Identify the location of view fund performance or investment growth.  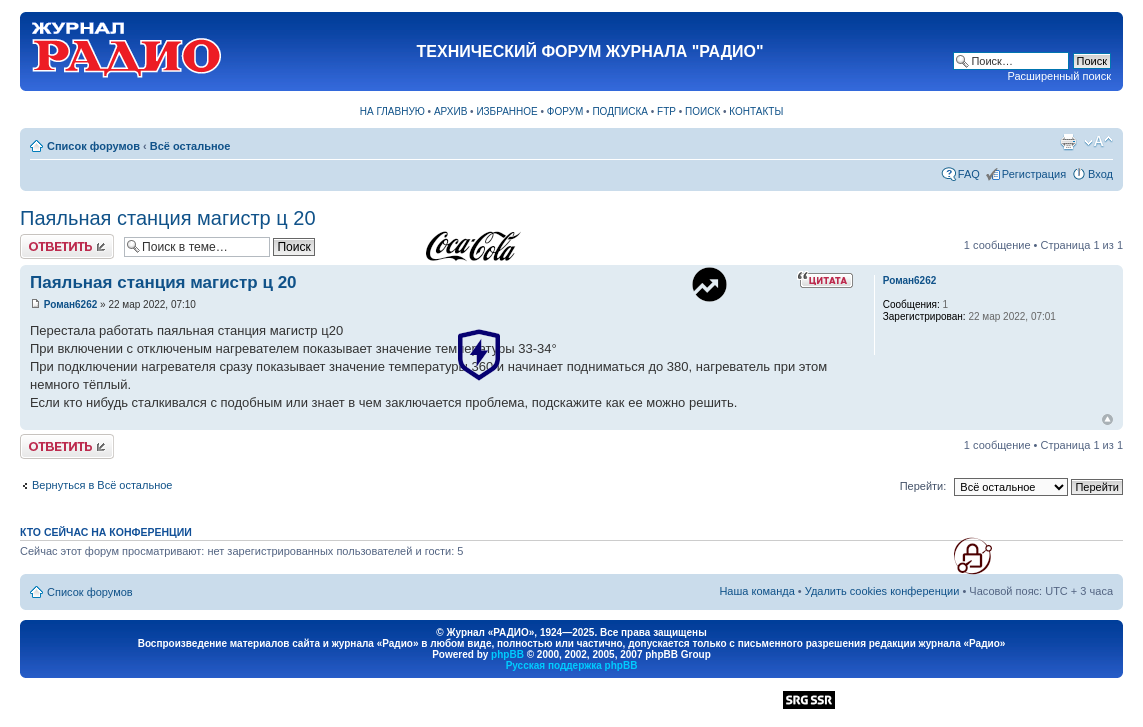
(709, 284).